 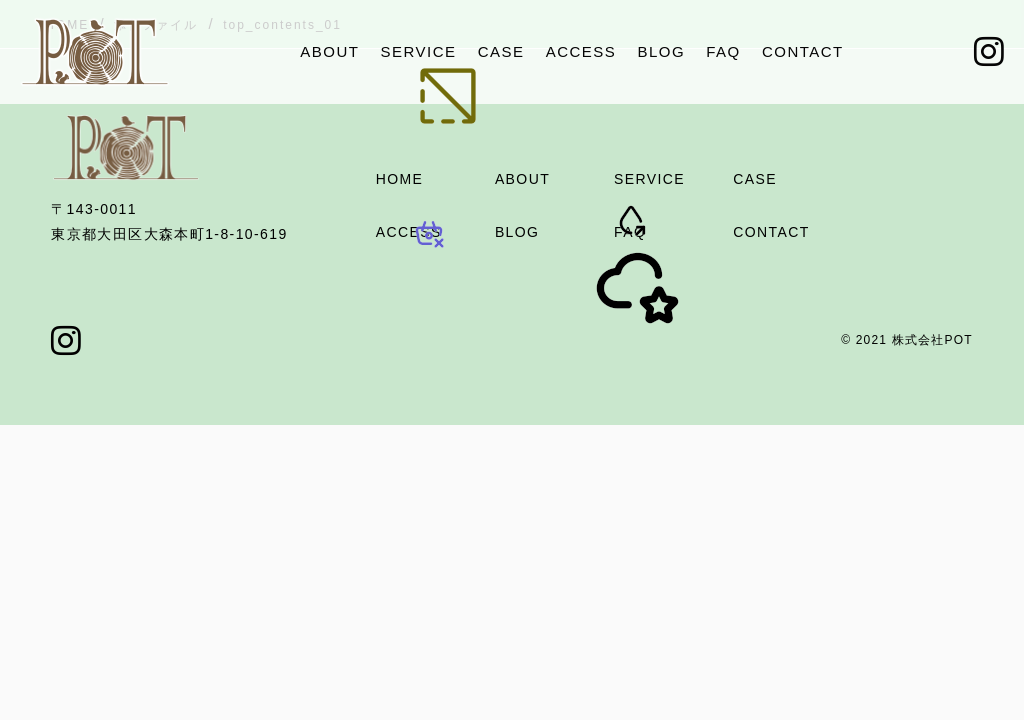 I want to click on invert current selection, so click(x=448, y=96).